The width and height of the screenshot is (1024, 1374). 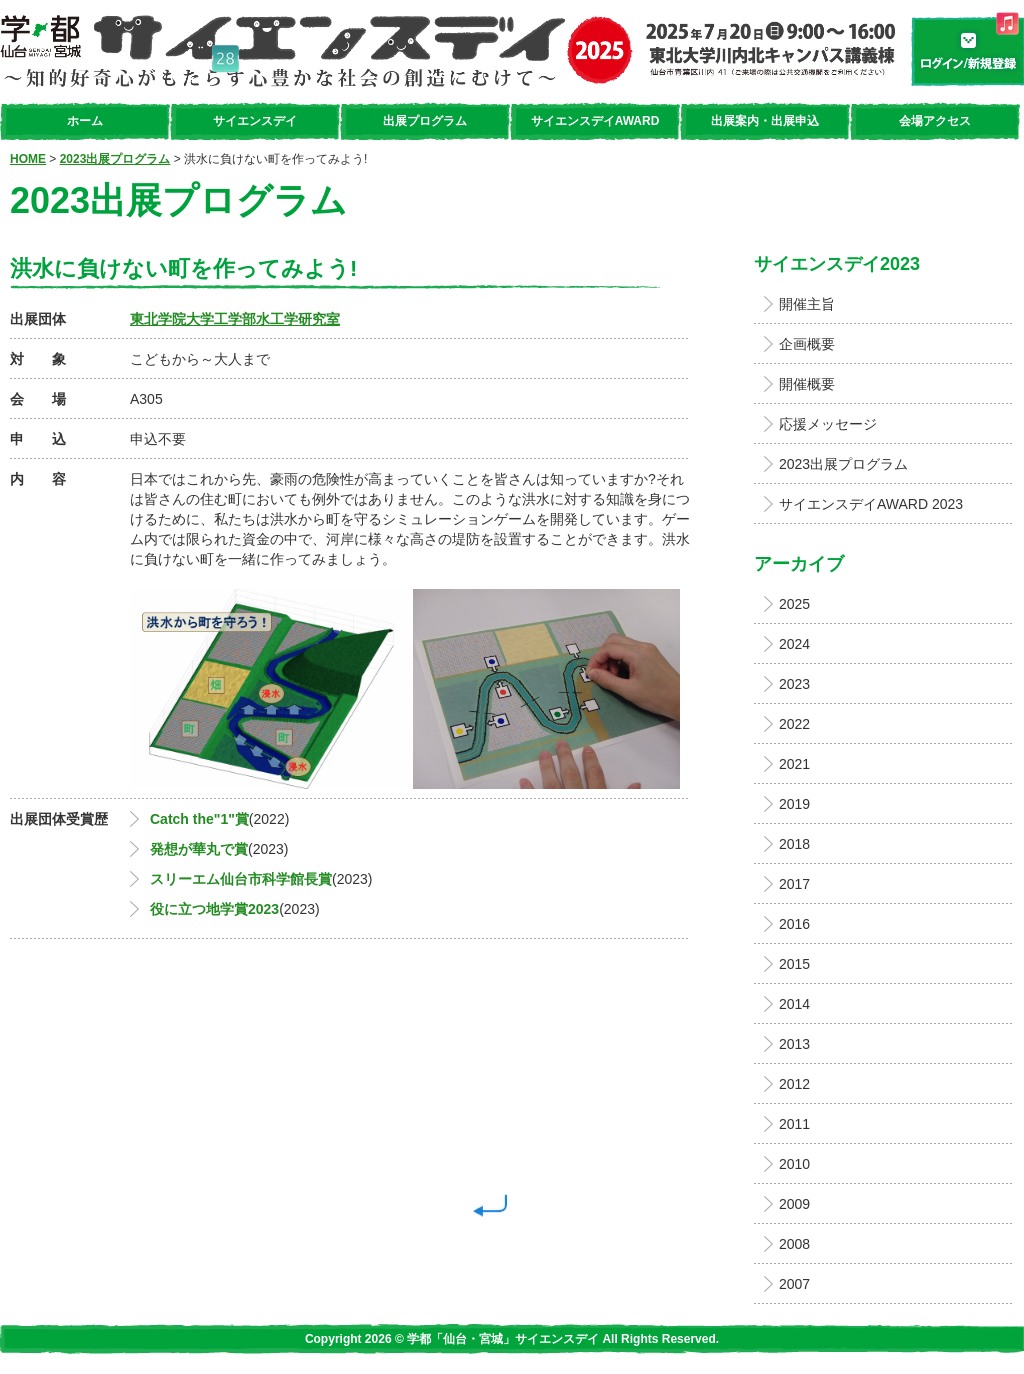 What do you see at coordinates (489, 1203) in the screenshot?
I see `reply to an email message` at bounding box center [489, 1203].